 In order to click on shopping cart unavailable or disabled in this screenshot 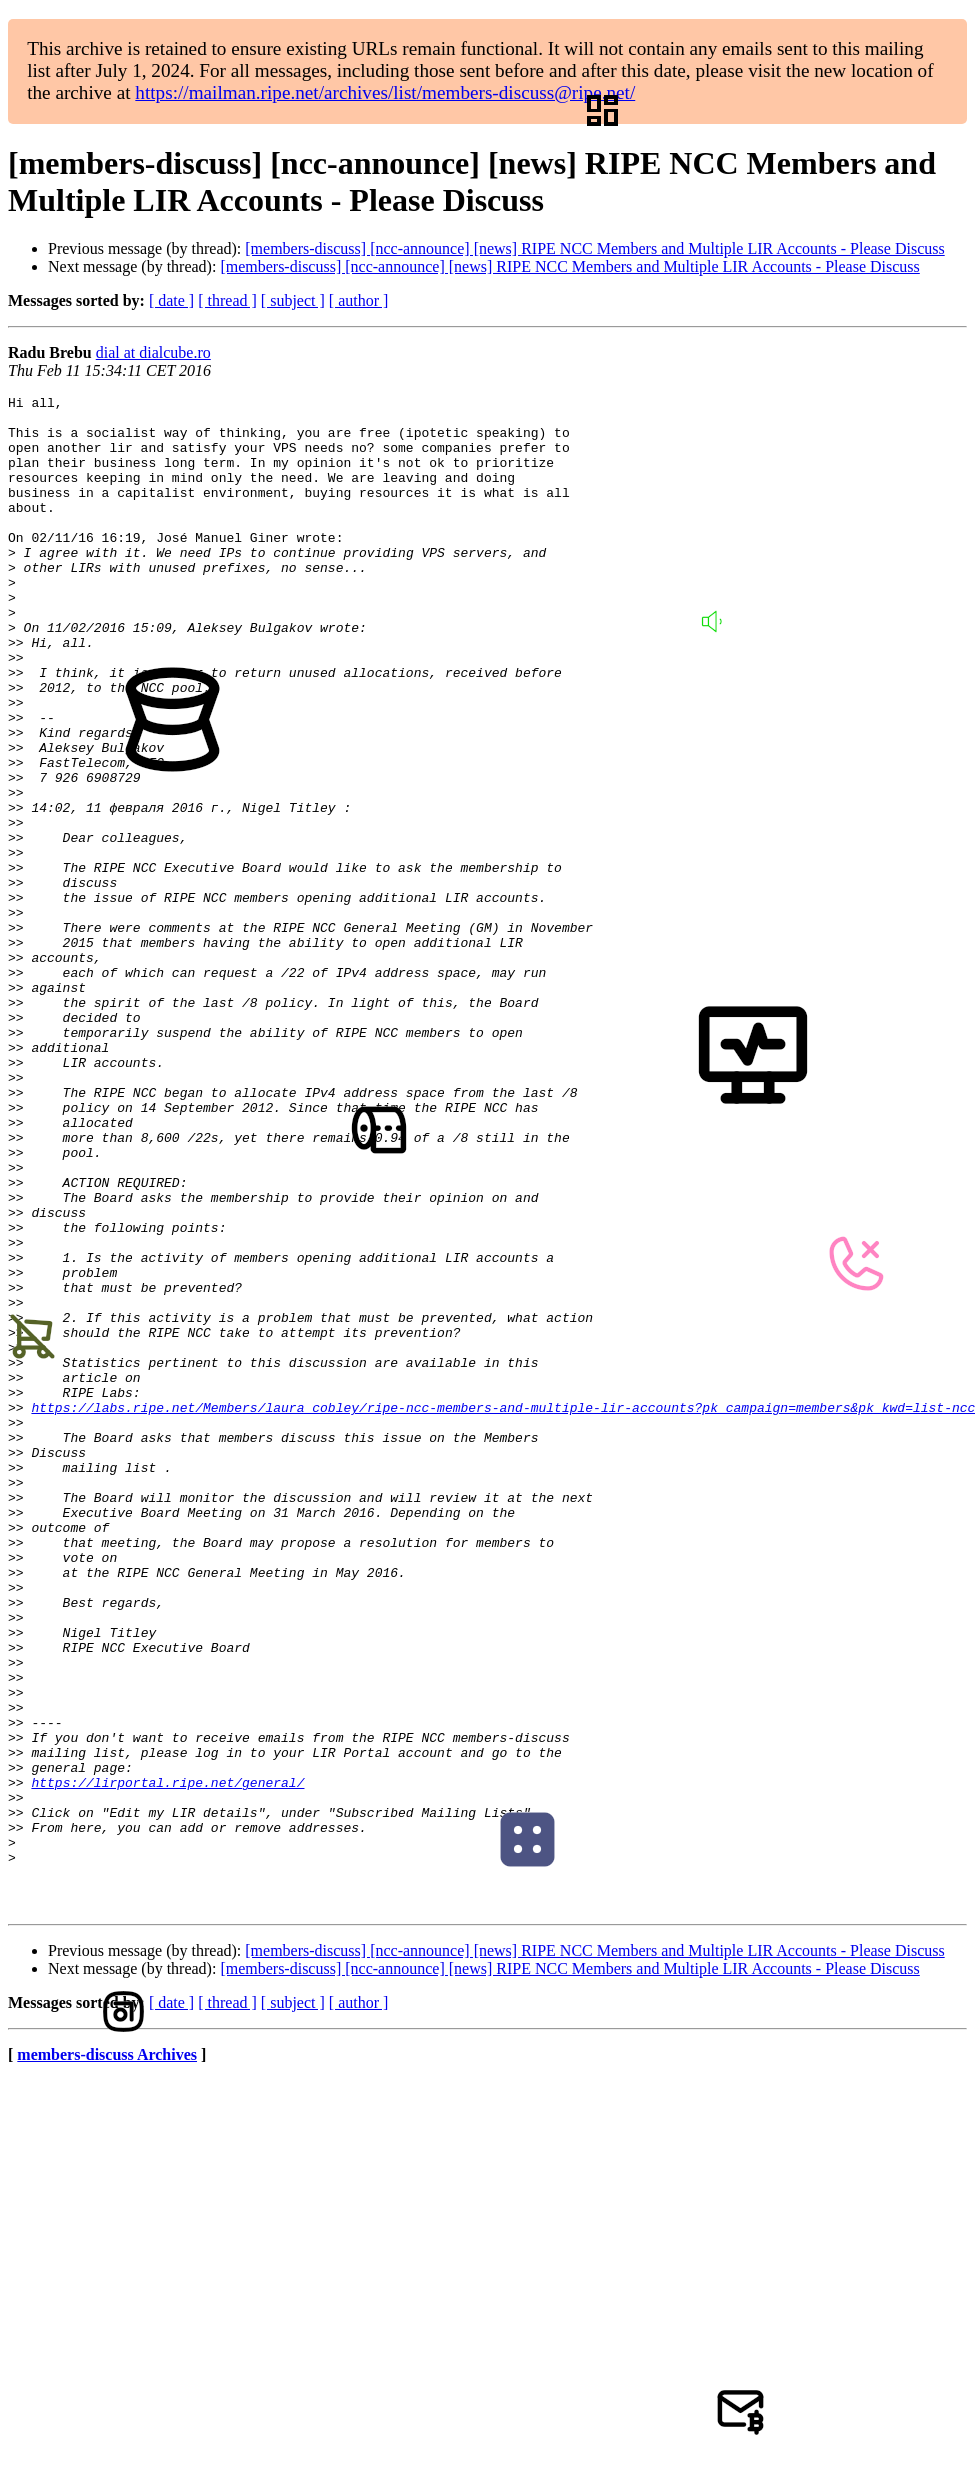, I will do `click(32, 1336)`.